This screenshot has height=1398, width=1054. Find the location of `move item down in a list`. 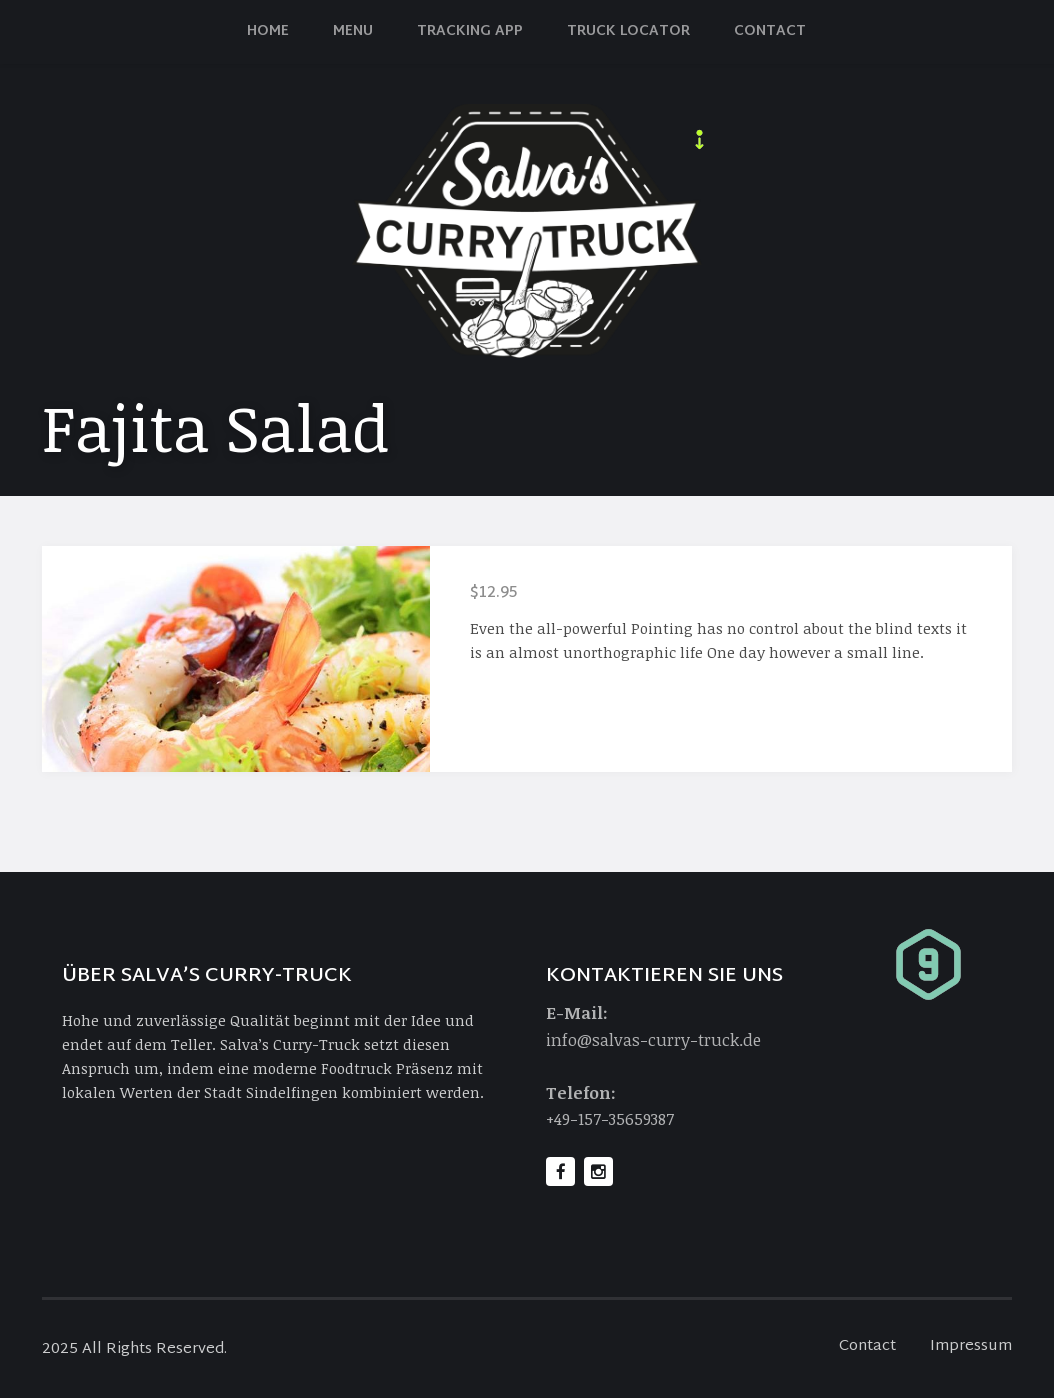

move item down in a list is located at coordinates (699, 139).